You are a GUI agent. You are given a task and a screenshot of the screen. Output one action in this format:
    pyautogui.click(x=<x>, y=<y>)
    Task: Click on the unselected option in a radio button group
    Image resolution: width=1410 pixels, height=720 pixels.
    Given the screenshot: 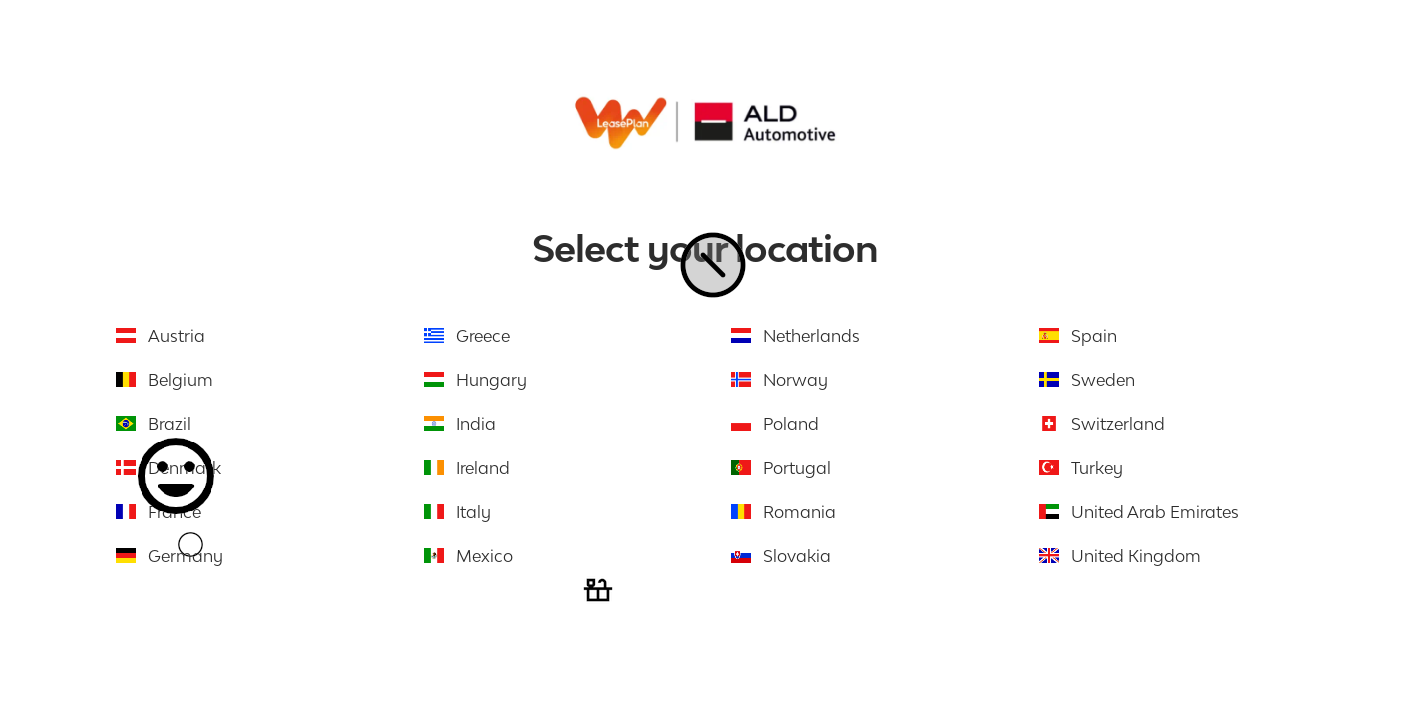 What is the action you would take?
    pyautogui.click(x=190, y=544)
    